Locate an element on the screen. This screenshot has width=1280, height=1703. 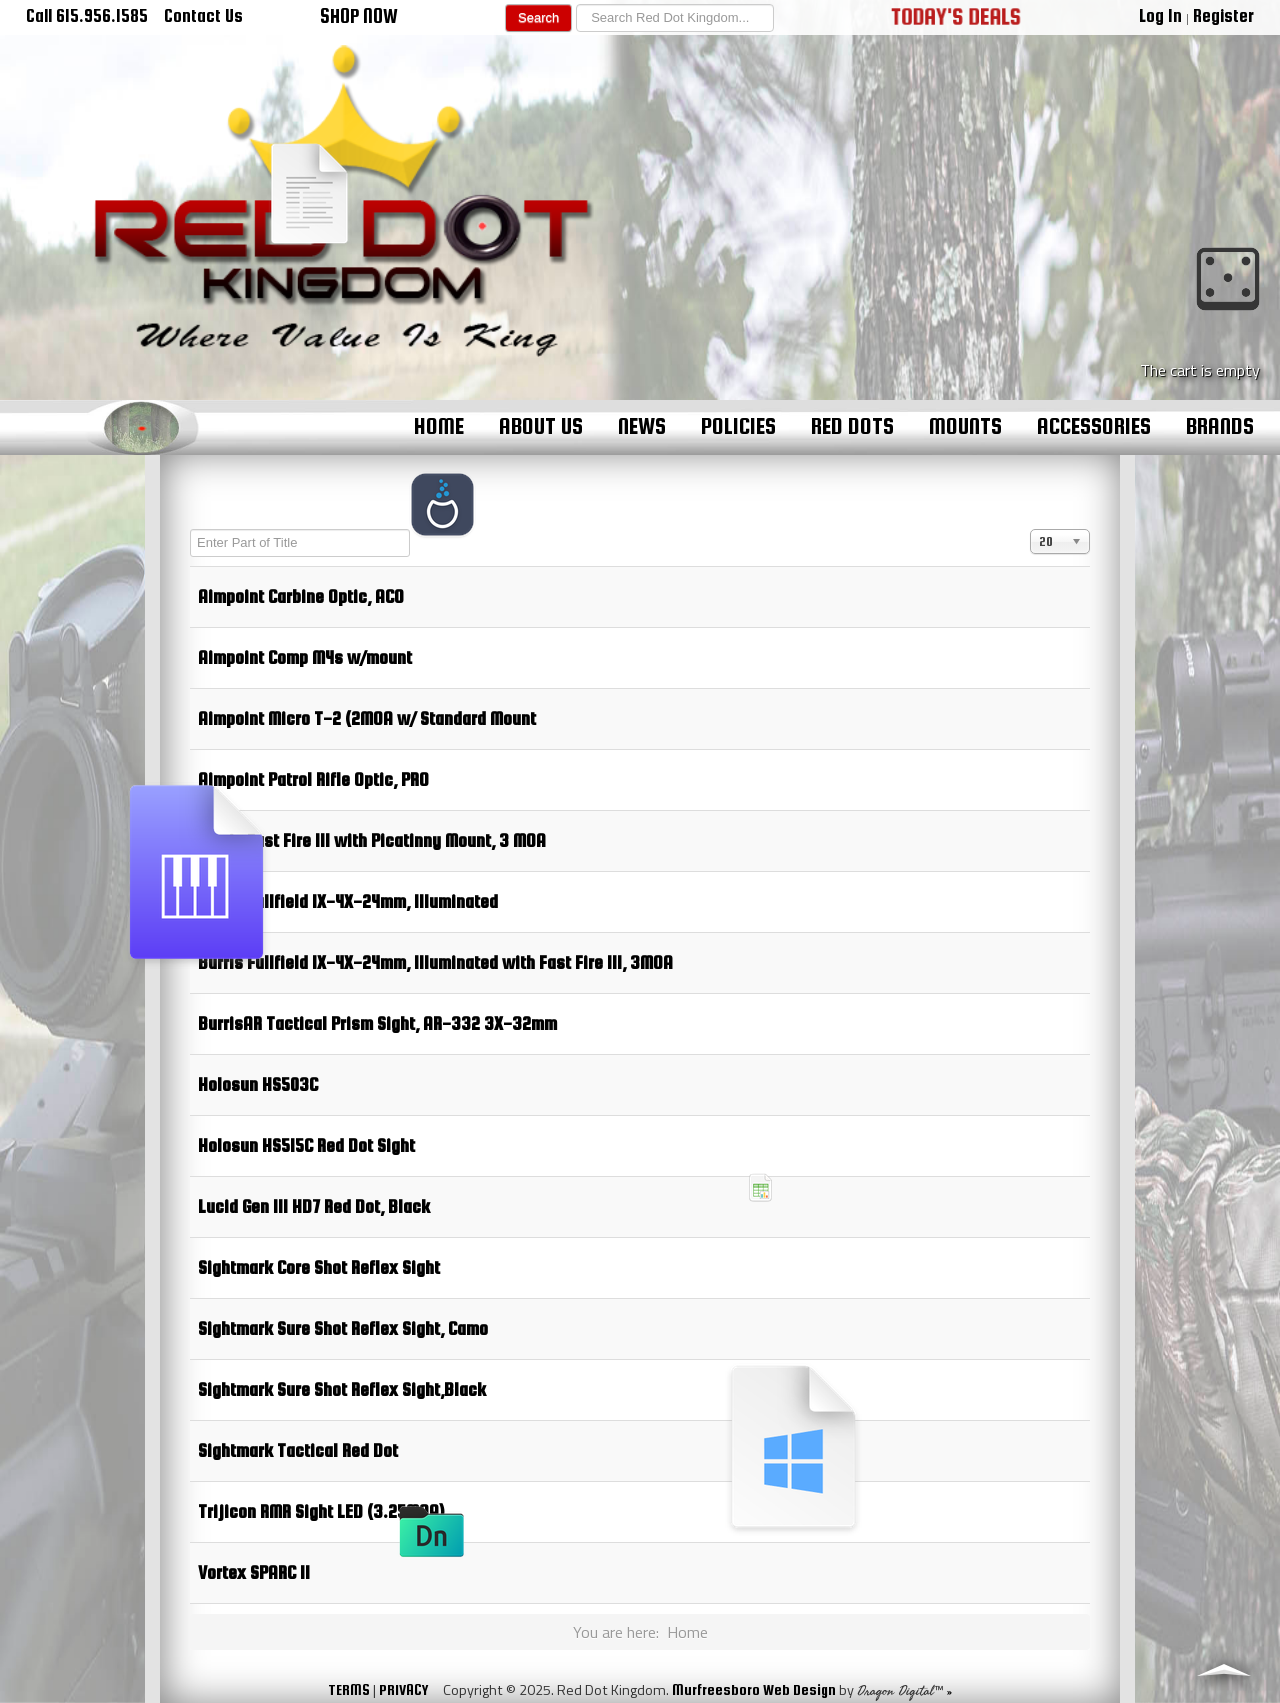
a midi audio file is located at coordinates (196, 875).